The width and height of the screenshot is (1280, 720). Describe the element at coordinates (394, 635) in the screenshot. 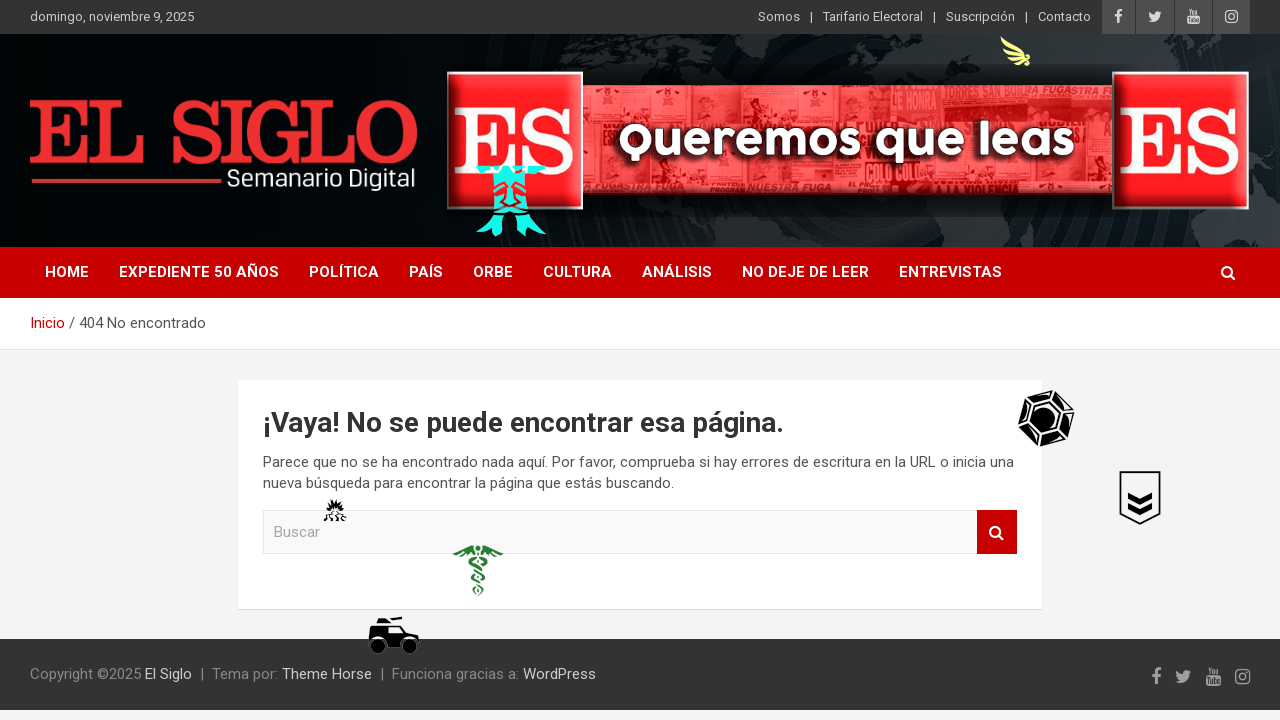

I see `select jeep or off-road vehicle` at that location.